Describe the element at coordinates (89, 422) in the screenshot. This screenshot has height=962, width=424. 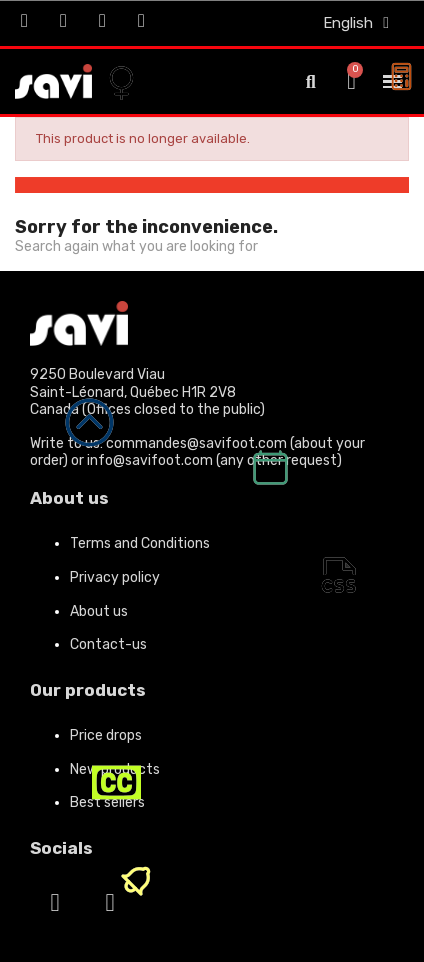
I see `scroll to top of page` at that location.